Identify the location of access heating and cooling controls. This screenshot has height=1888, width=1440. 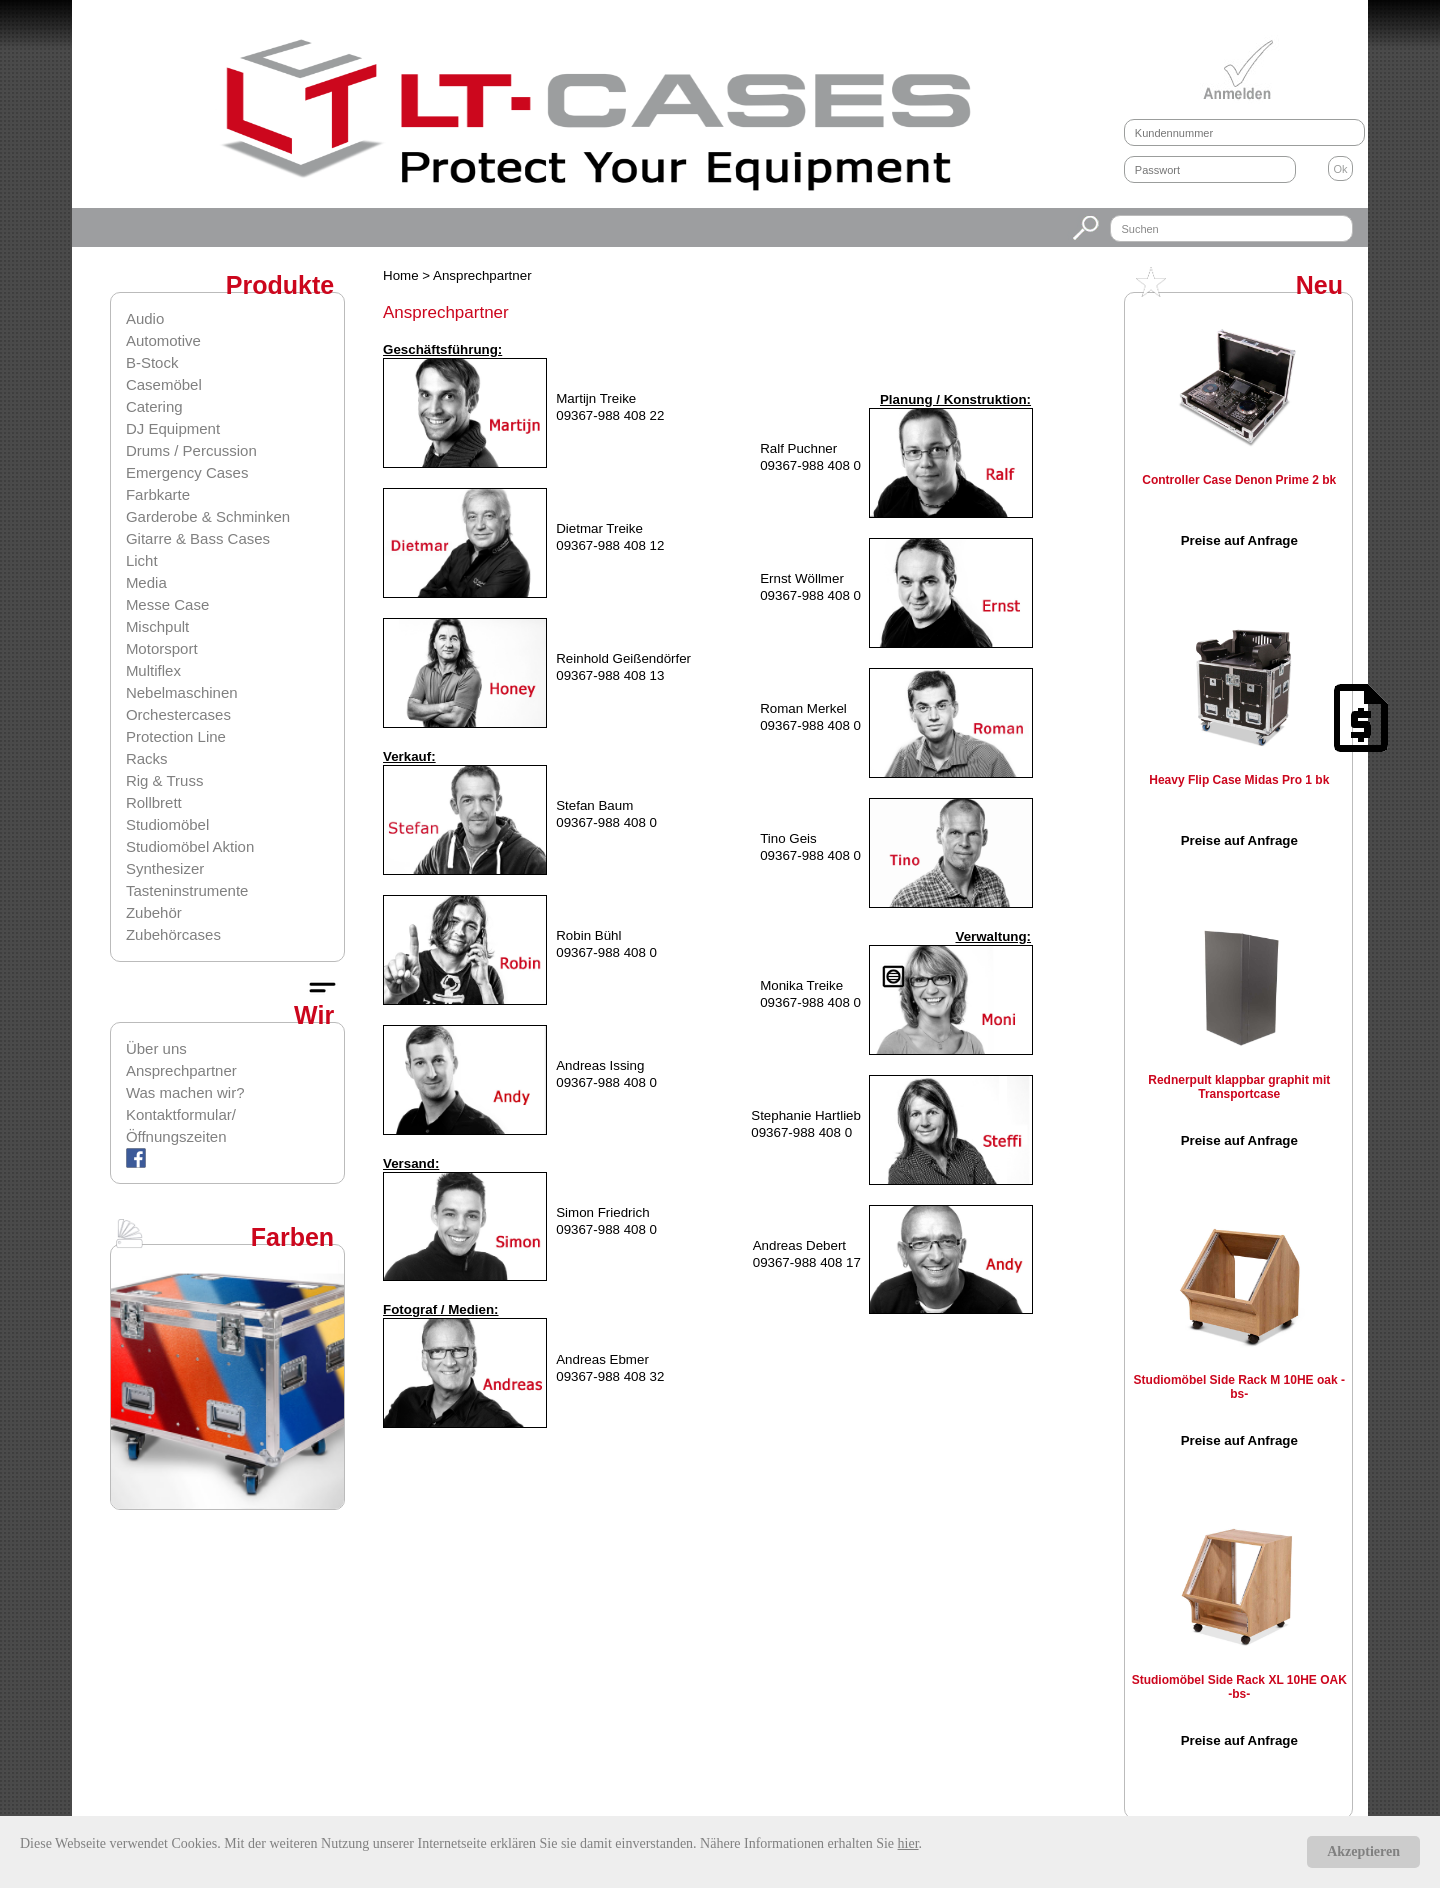
(893, 976).